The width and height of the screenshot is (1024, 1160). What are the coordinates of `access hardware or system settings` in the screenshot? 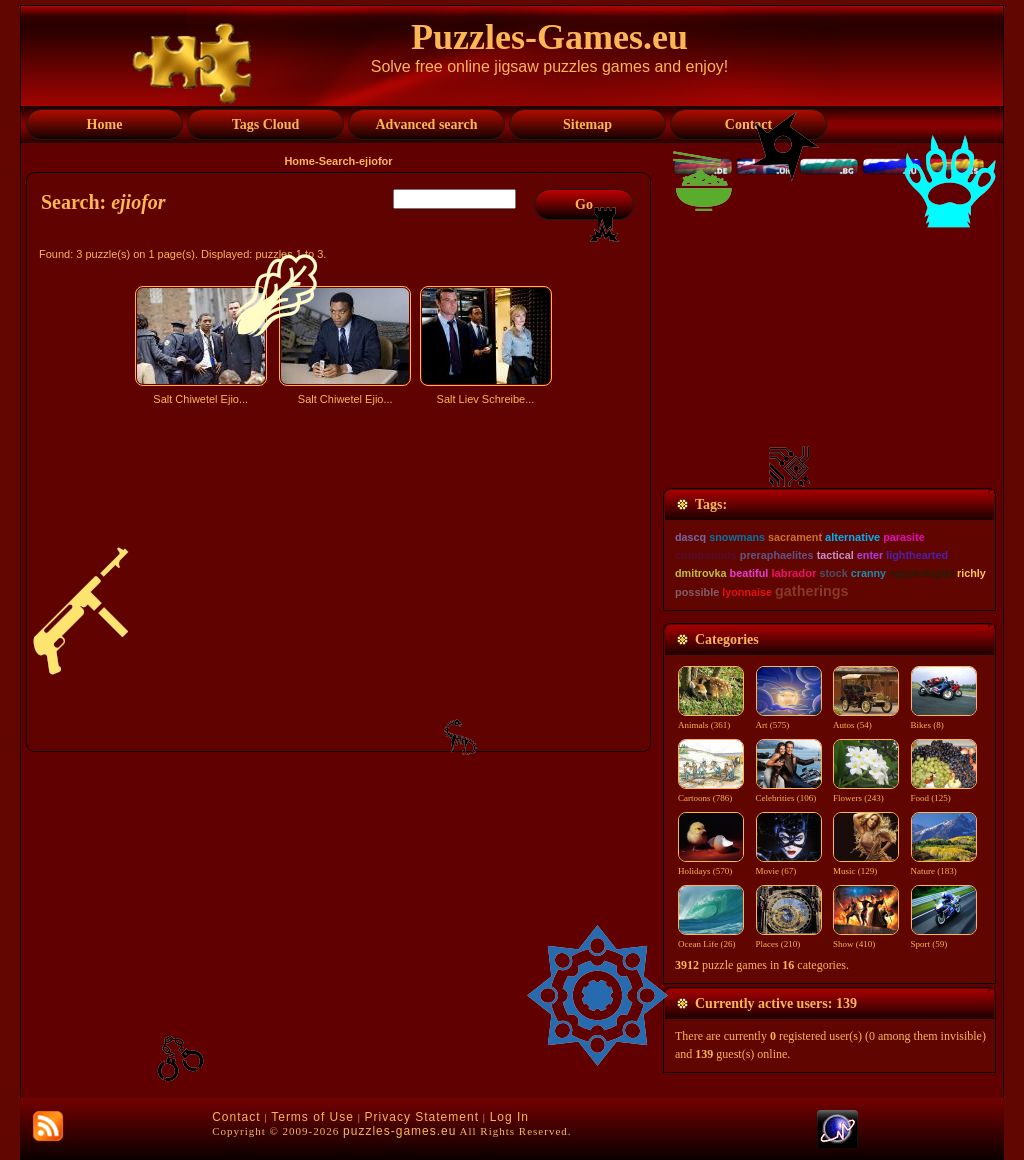 It's located at (789, 466).